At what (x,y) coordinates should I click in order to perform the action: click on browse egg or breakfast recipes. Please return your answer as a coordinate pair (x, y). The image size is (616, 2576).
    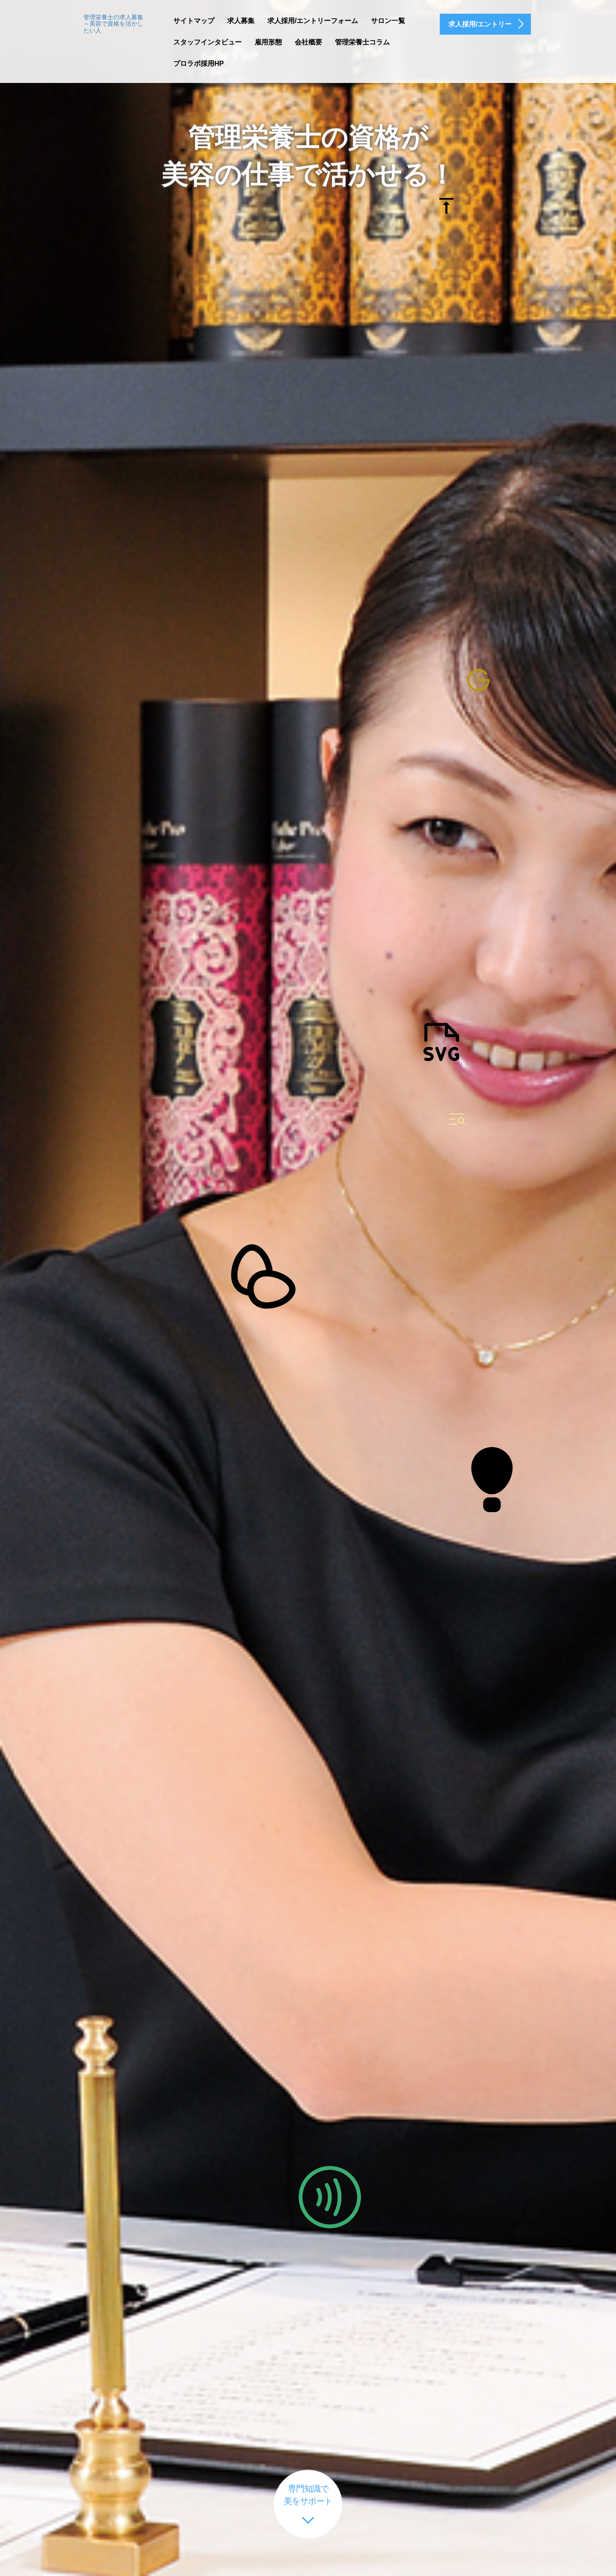
    Looking at the image, I should click on (263, 1273).